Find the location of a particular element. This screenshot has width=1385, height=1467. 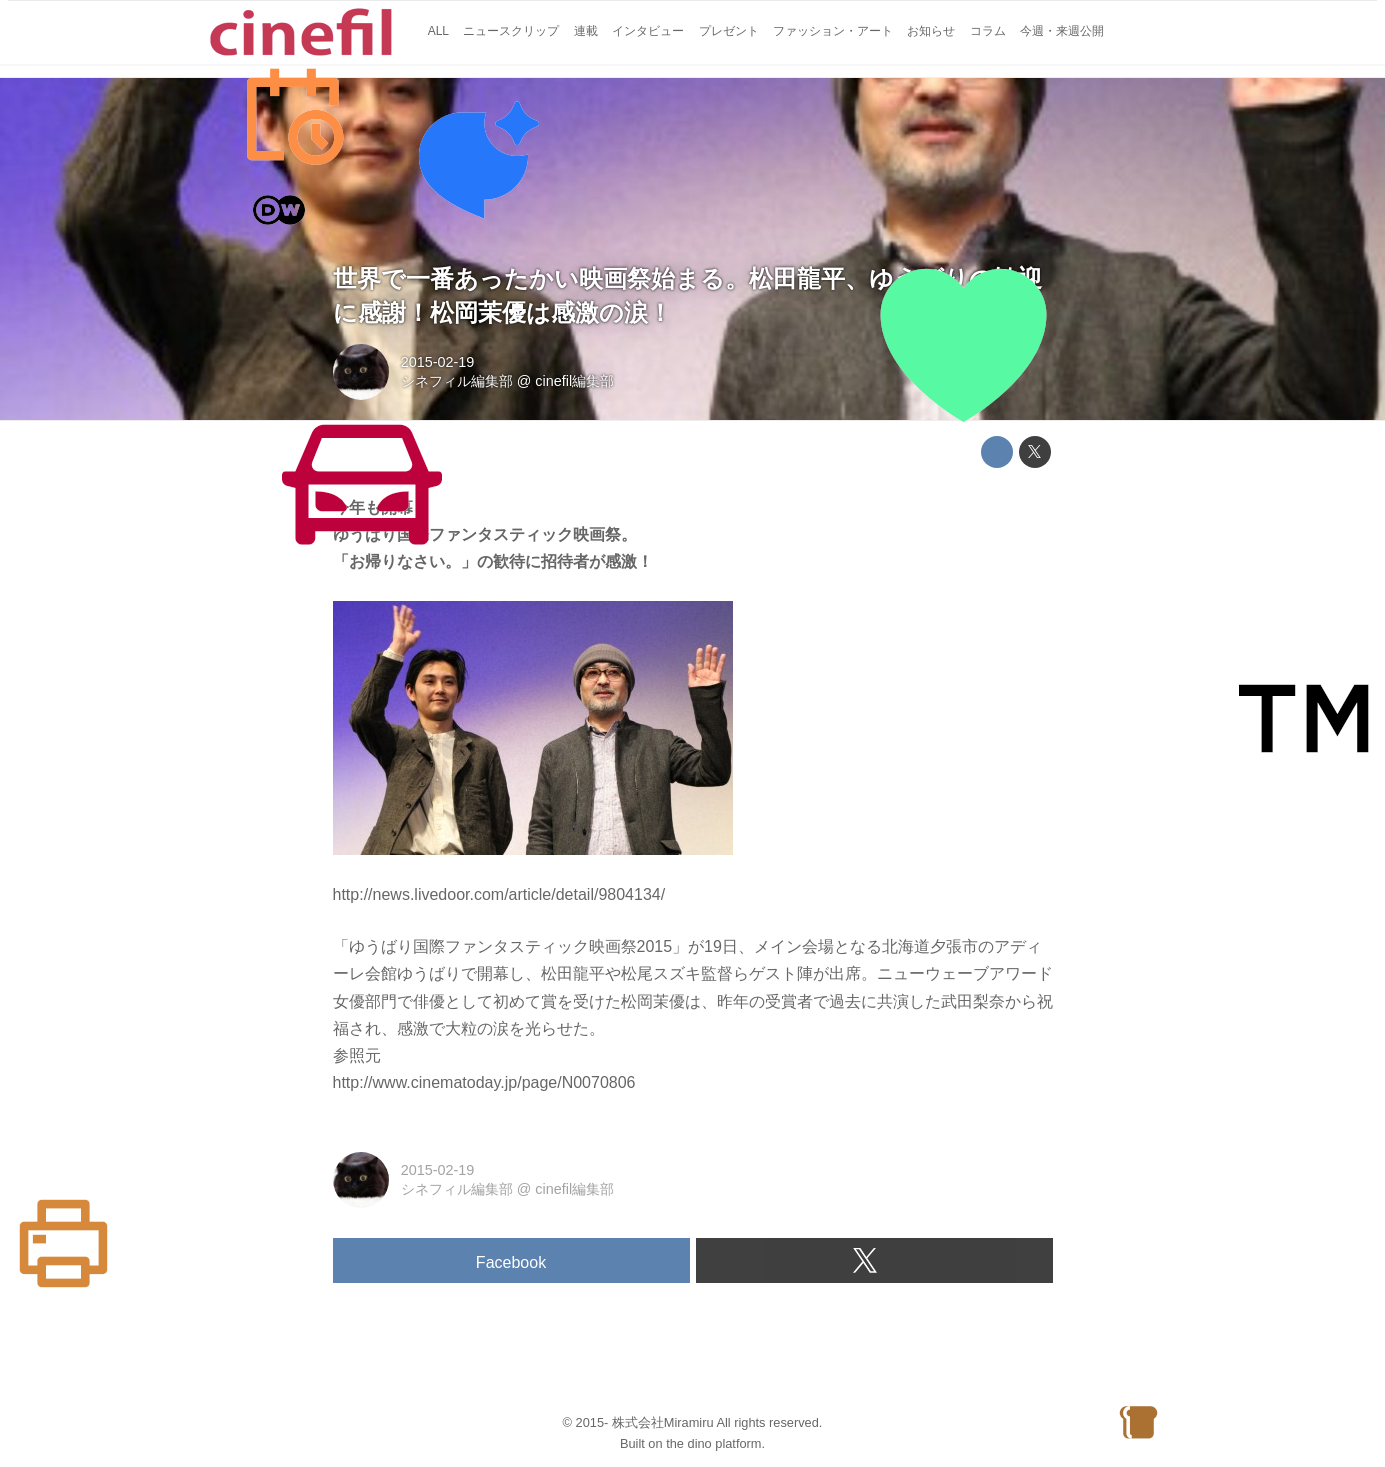

add to favorites is located at coordinates (963, 343).